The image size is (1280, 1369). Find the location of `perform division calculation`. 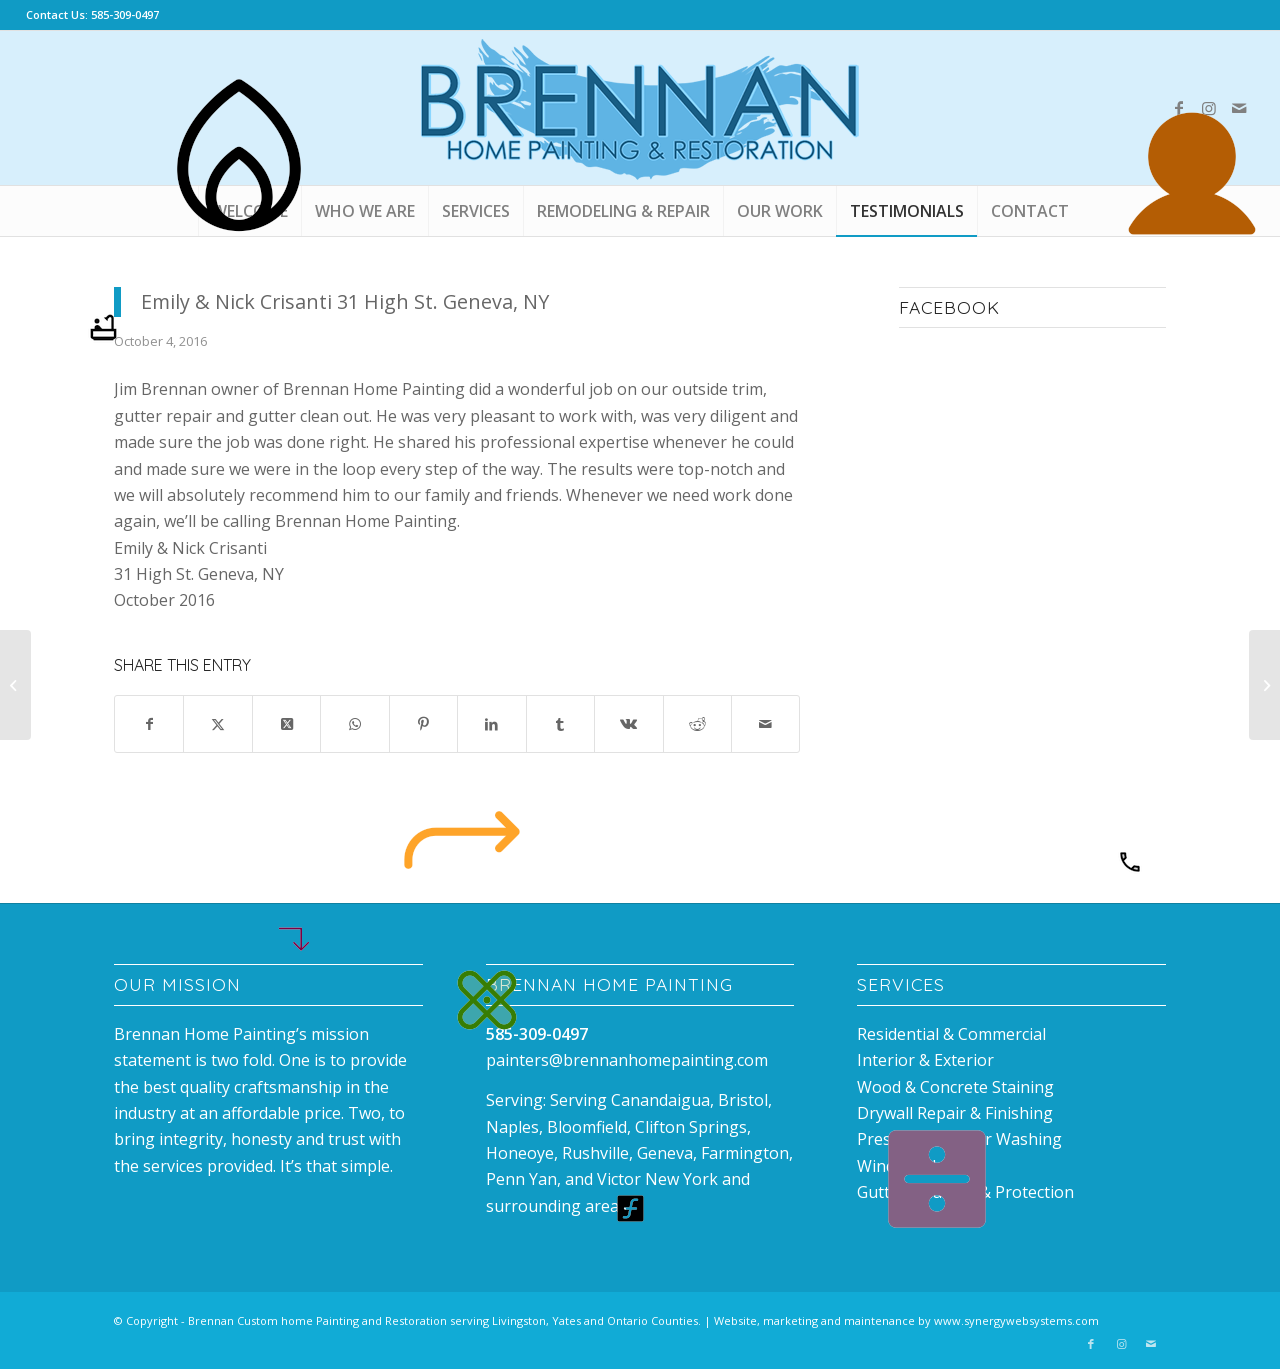

perform division calculation is located at coordinates (937, 1179).